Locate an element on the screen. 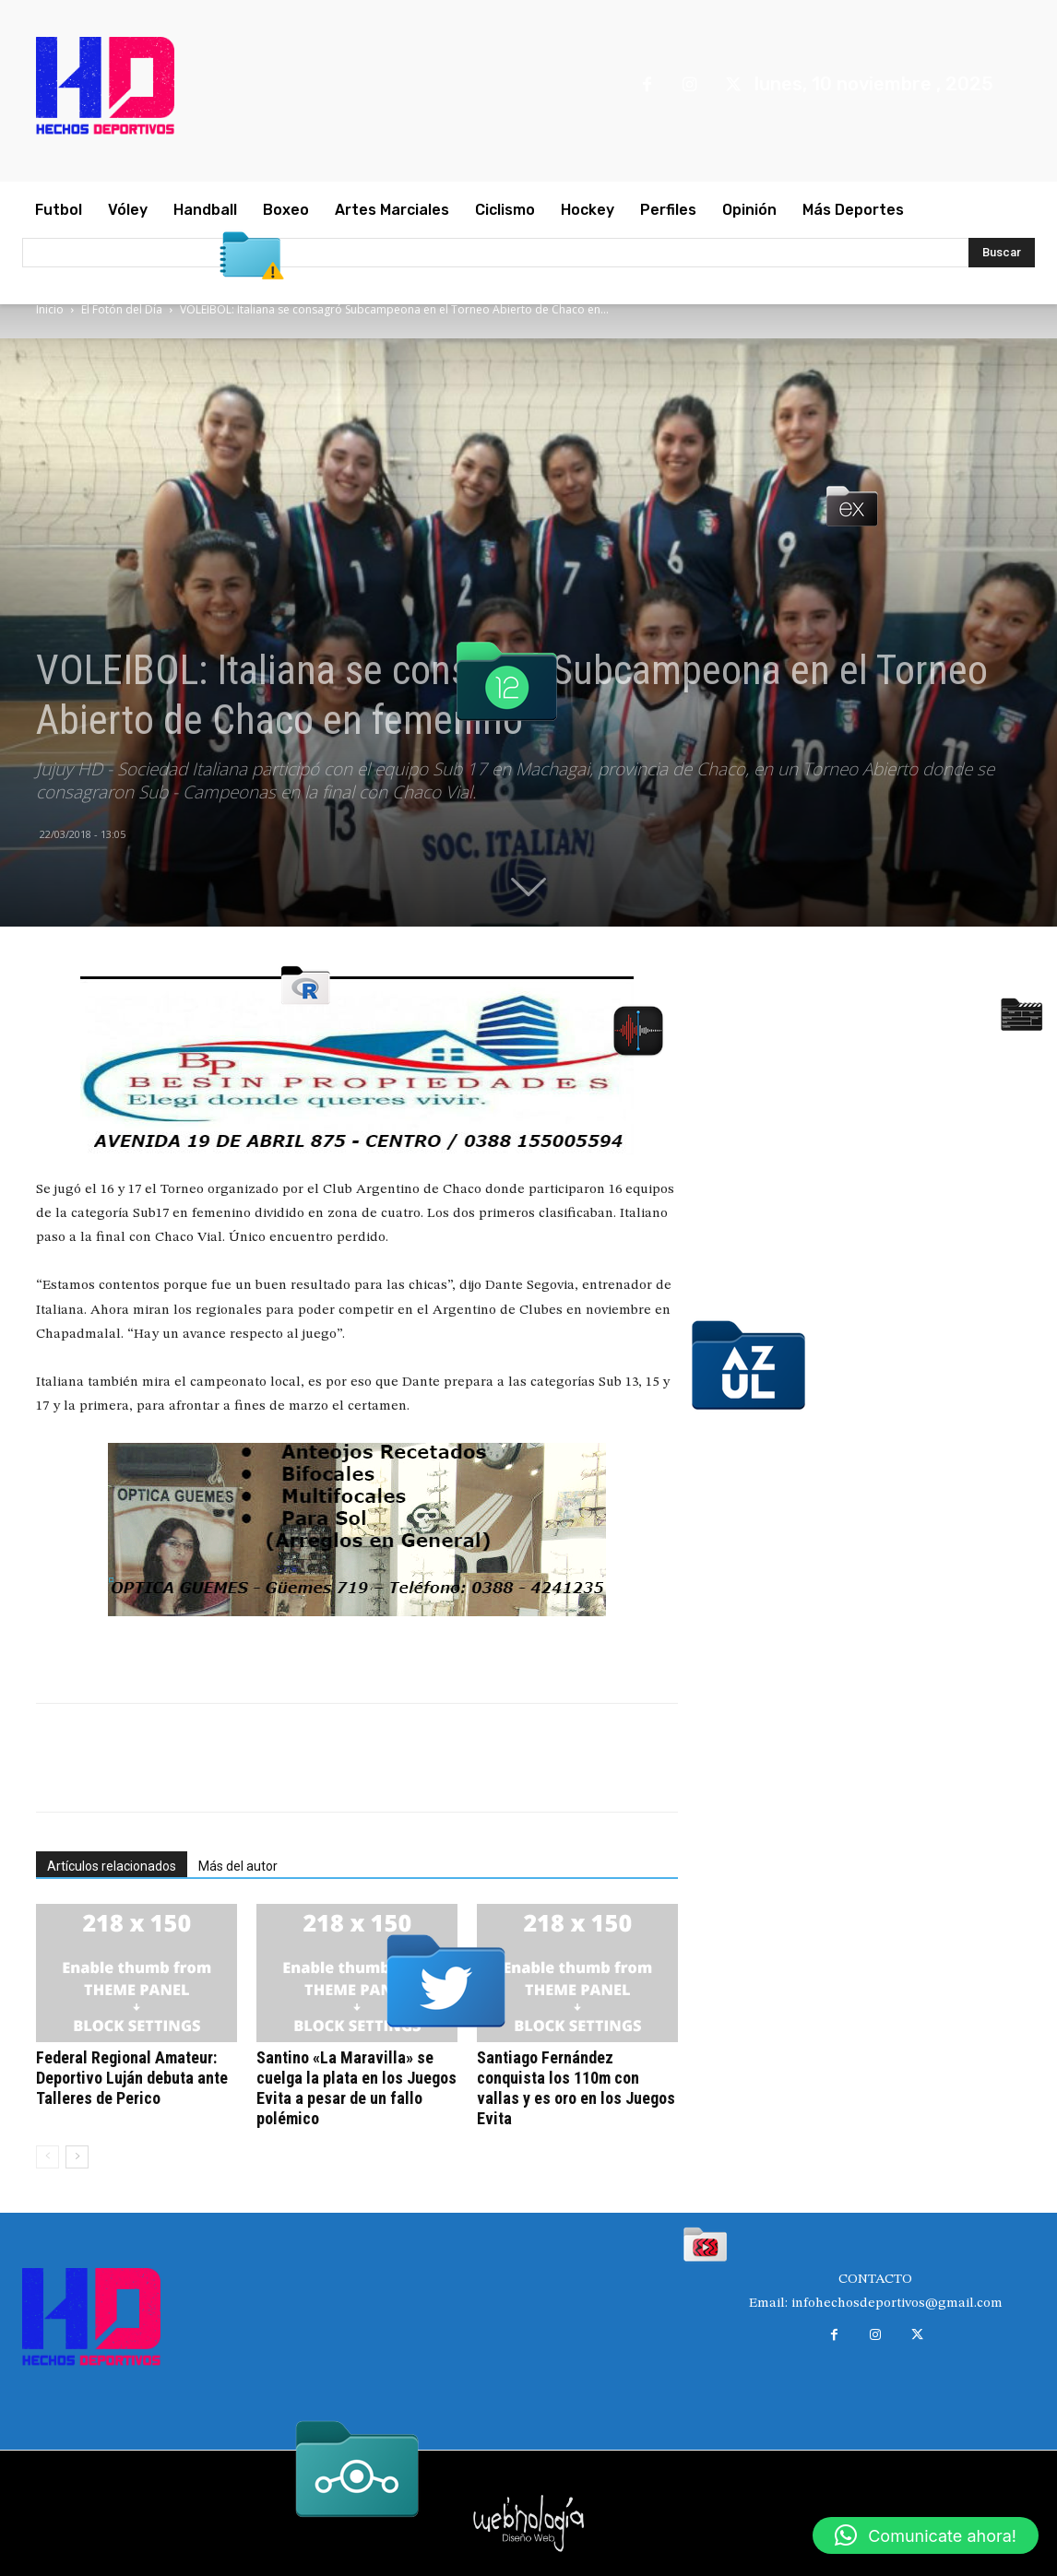  open folder containing R project files is located at coordinates (305, 987).